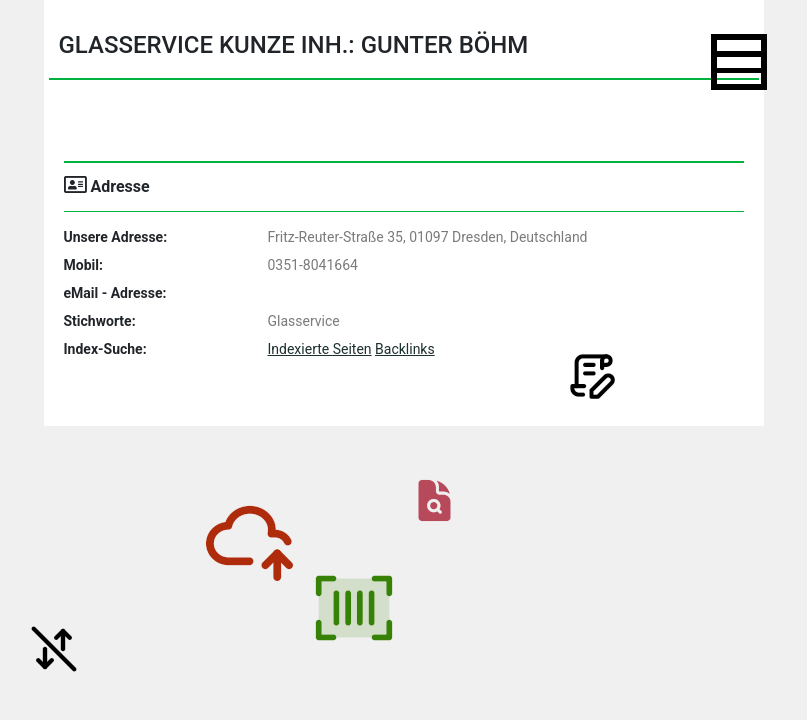 This screenshot has height=720, width=807. I want to click on view or manage contracts, so click(591, 375).